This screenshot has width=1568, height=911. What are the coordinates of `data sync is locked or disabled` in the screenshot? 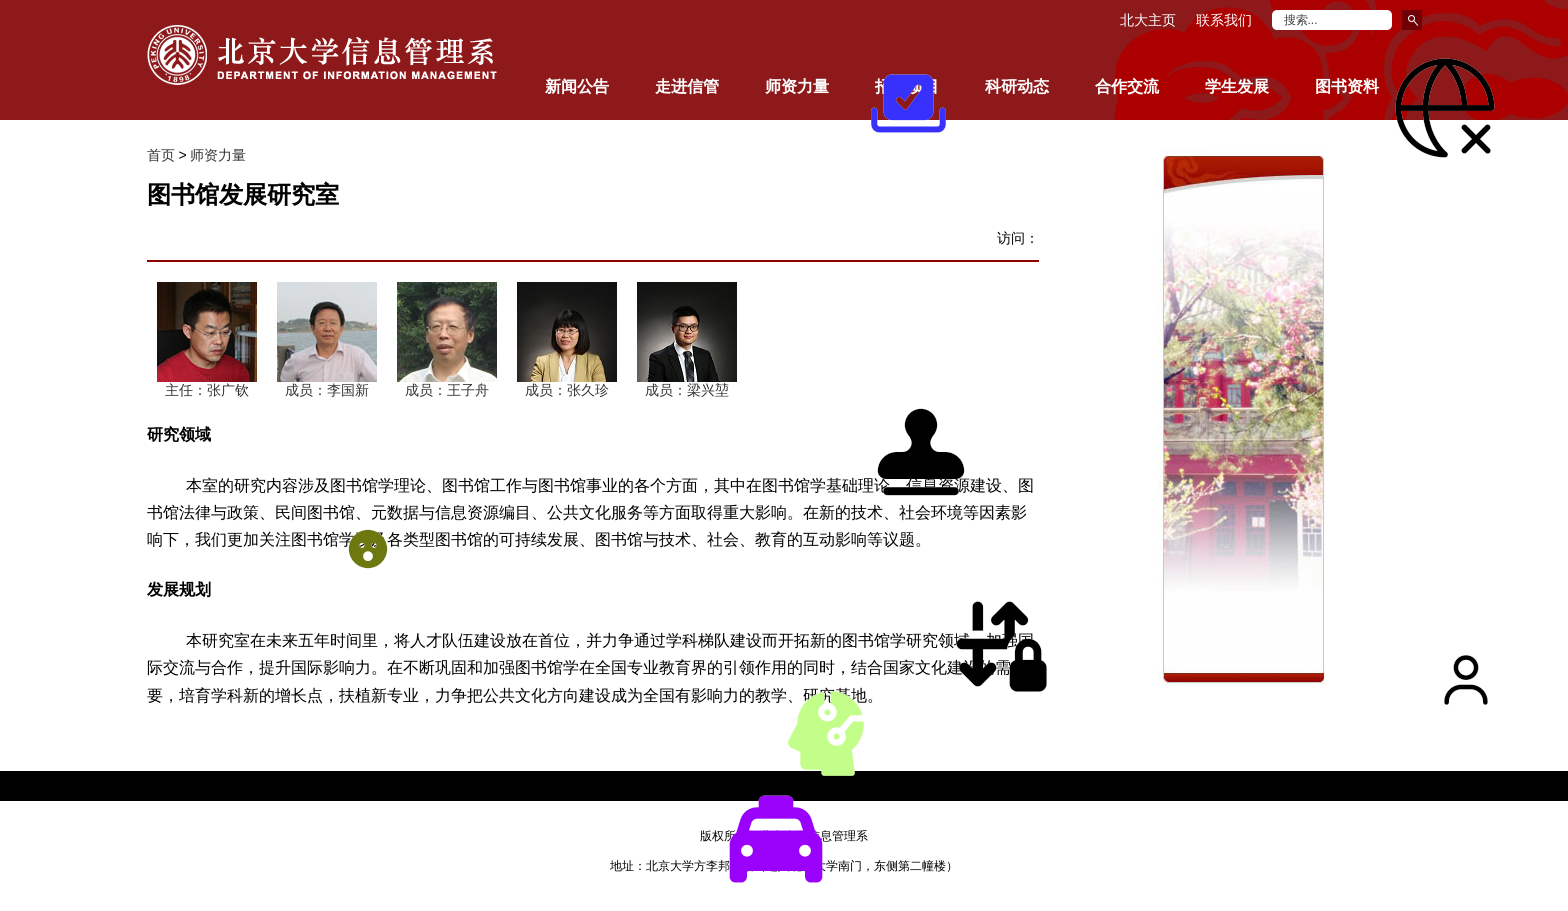 It's located at (999, 644).